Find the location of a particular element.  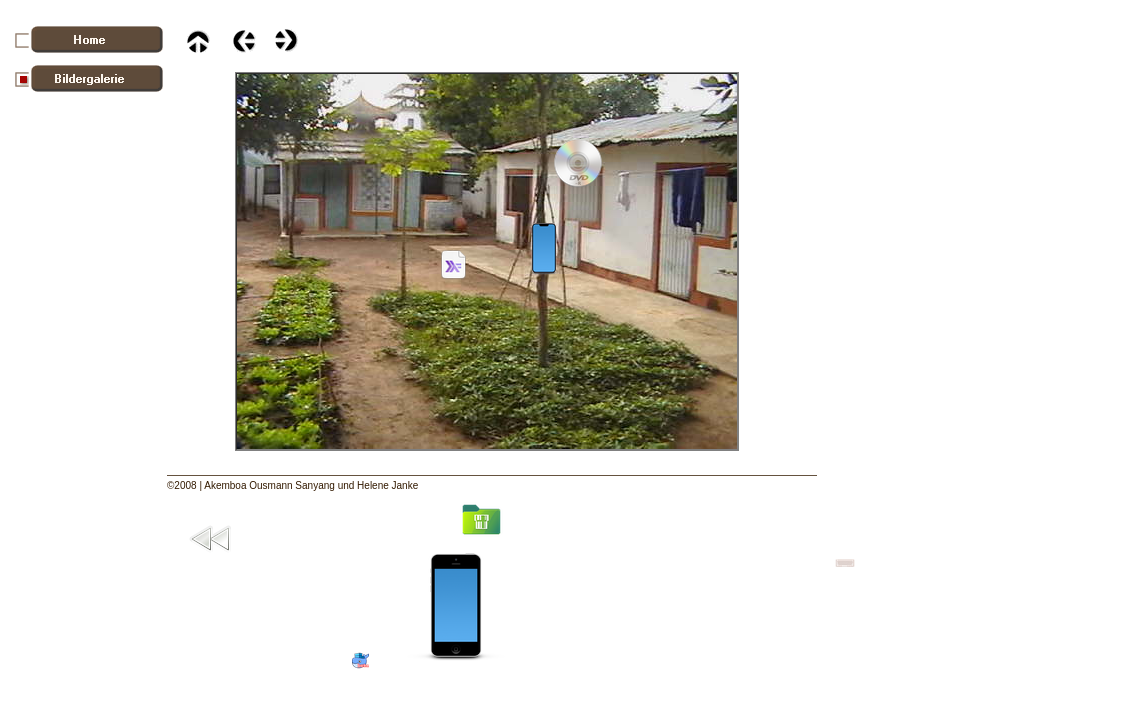

launch Docker container platform is located at coordinates (360, 660).